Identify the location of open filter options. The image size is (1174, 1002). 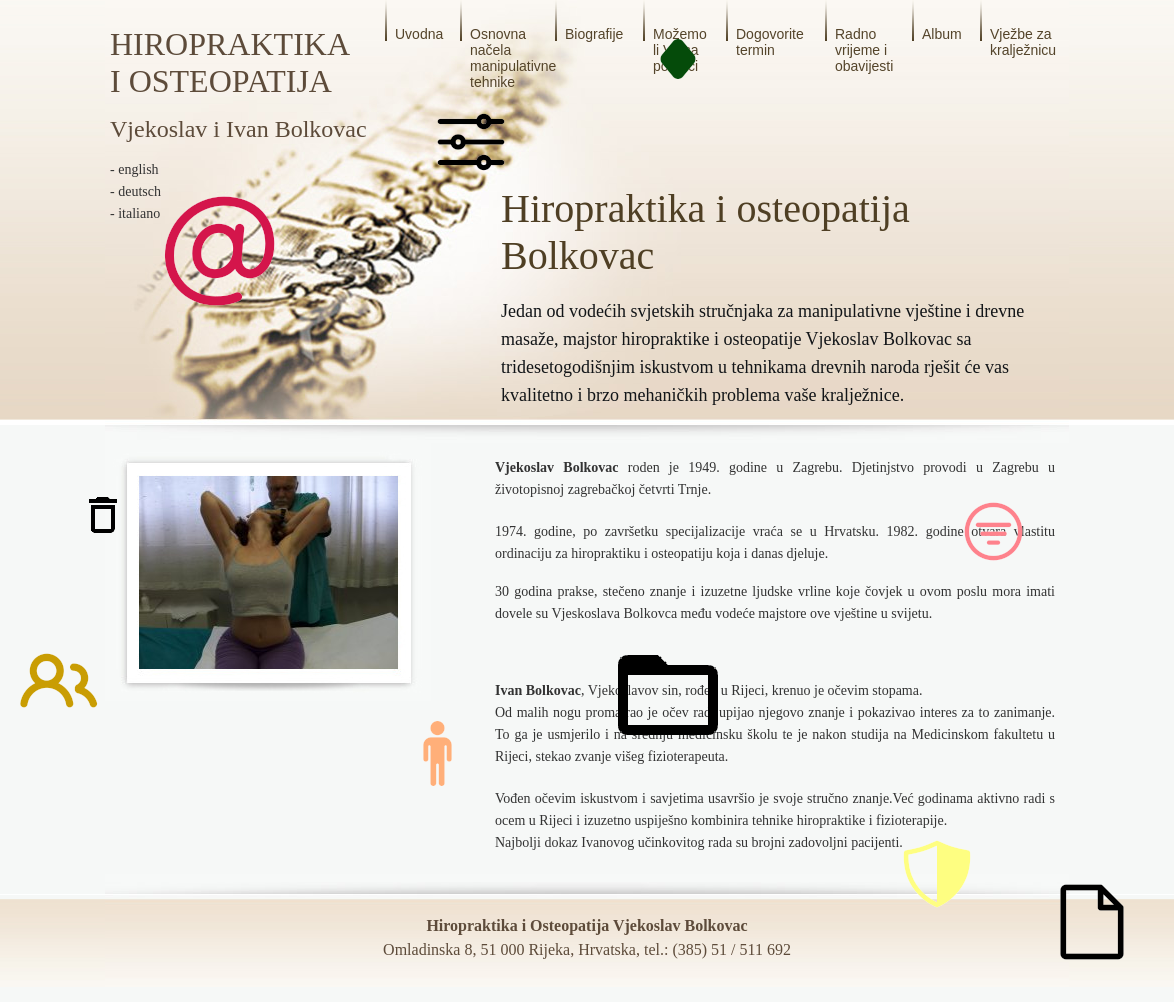
(993, 531).